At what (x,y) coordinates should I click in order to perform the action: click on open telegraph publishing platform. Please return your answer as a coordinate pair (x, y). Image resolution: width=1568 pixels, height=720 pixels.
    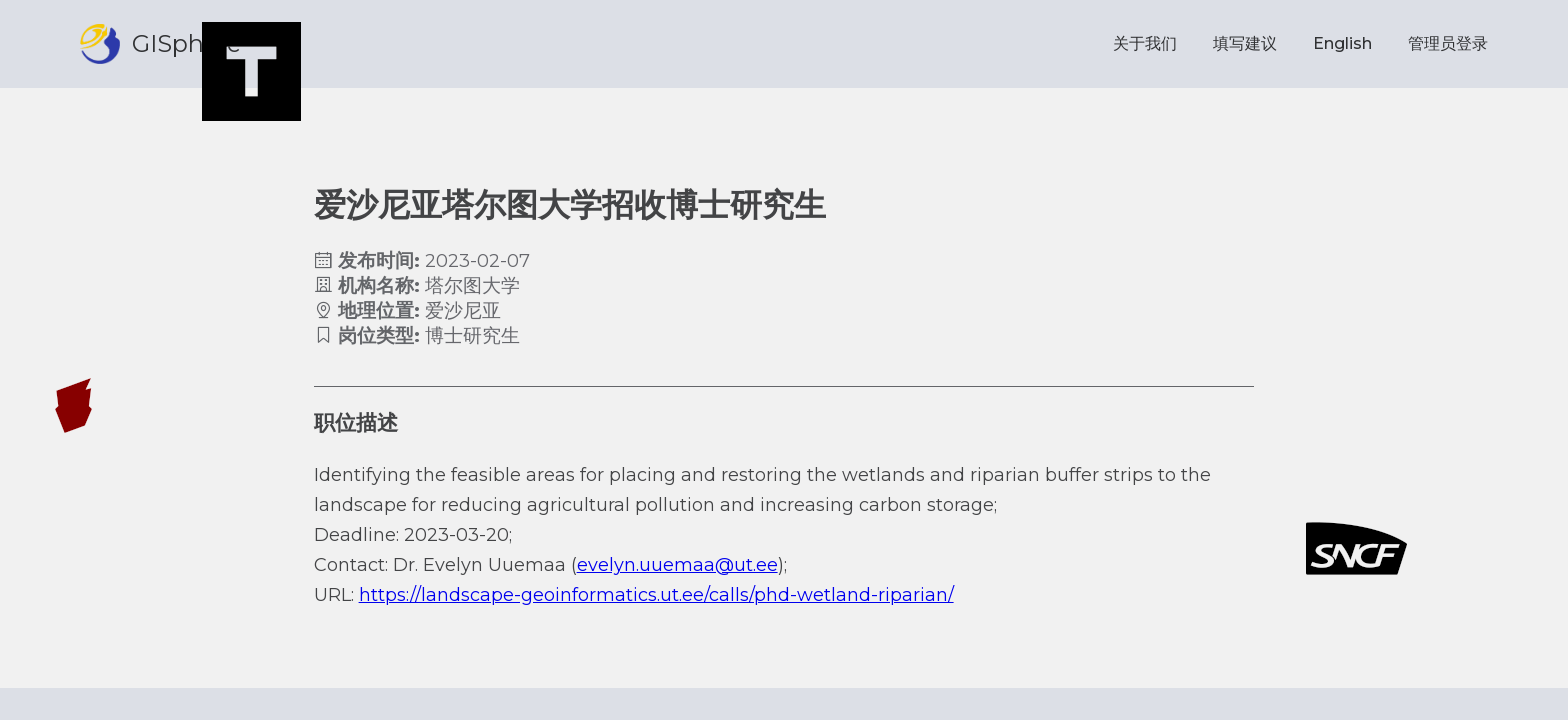
    Looking at the image, I should click on (251, 71).